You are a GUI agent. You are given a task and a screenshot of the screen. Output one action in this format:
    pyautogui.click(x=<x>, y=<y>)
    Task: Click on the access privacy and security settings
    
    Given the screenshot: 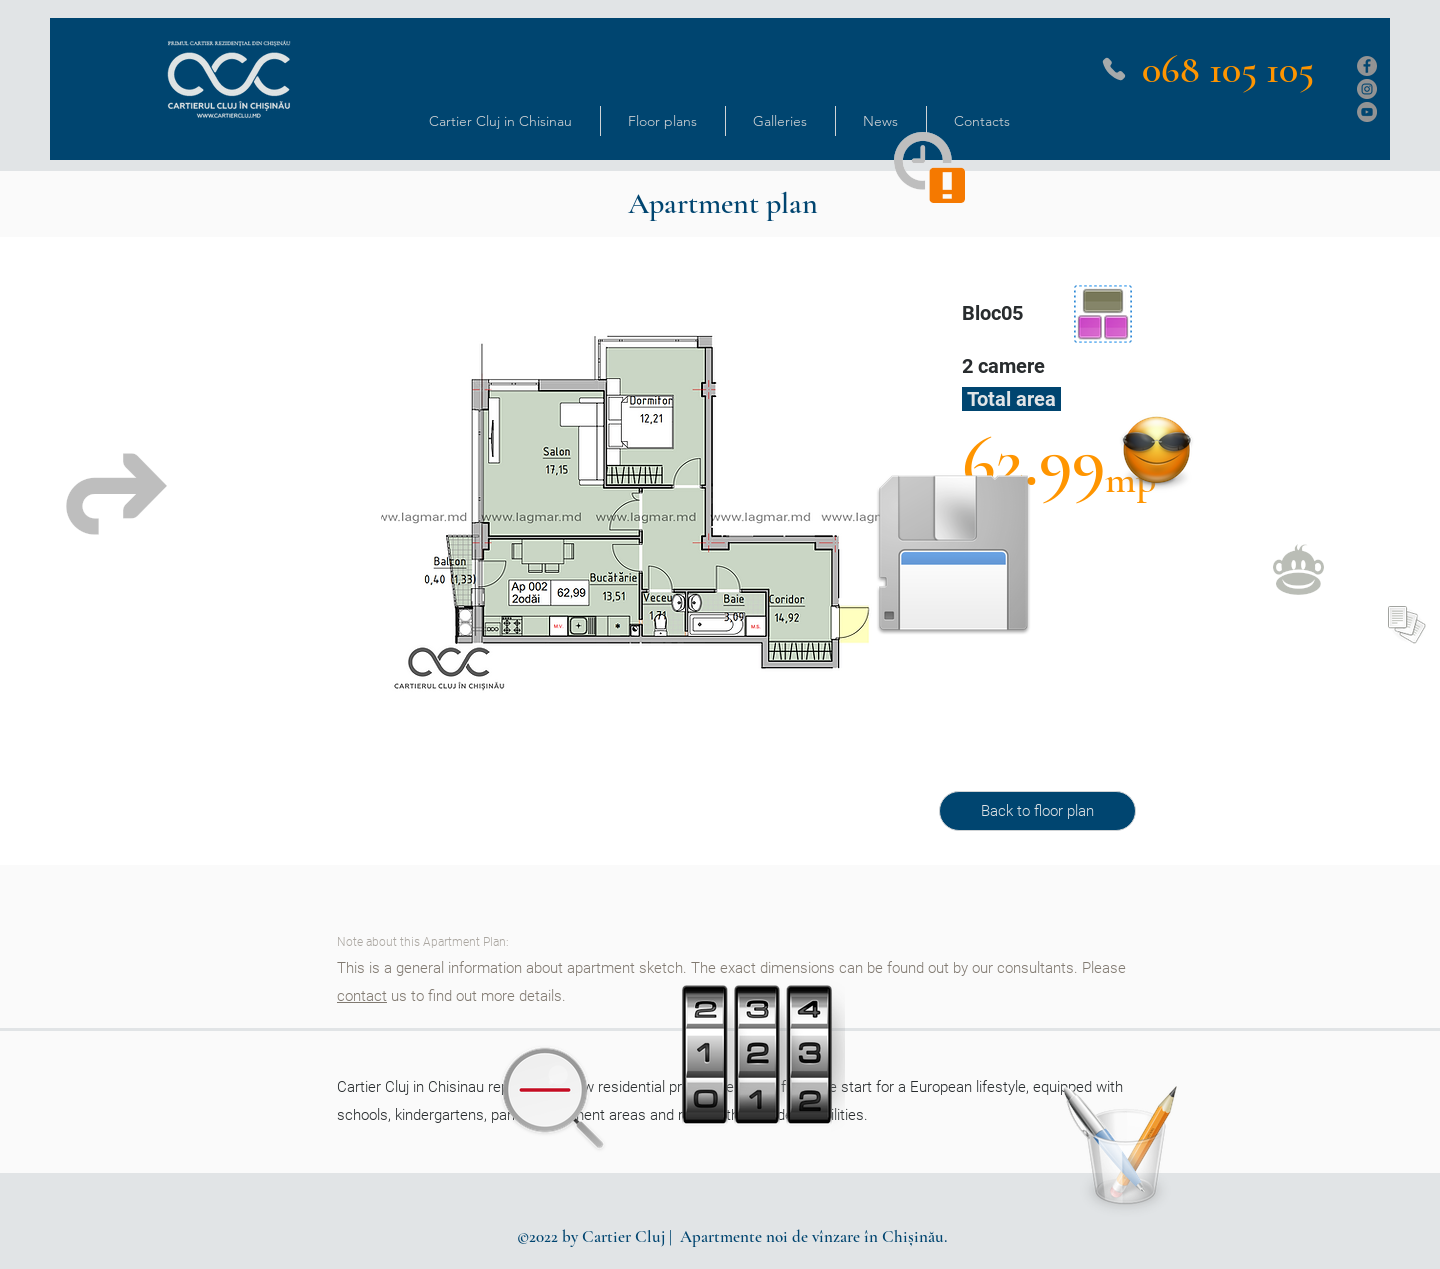 What is the action you would take?
    pyautogui.click(x=757, y=1056)
    